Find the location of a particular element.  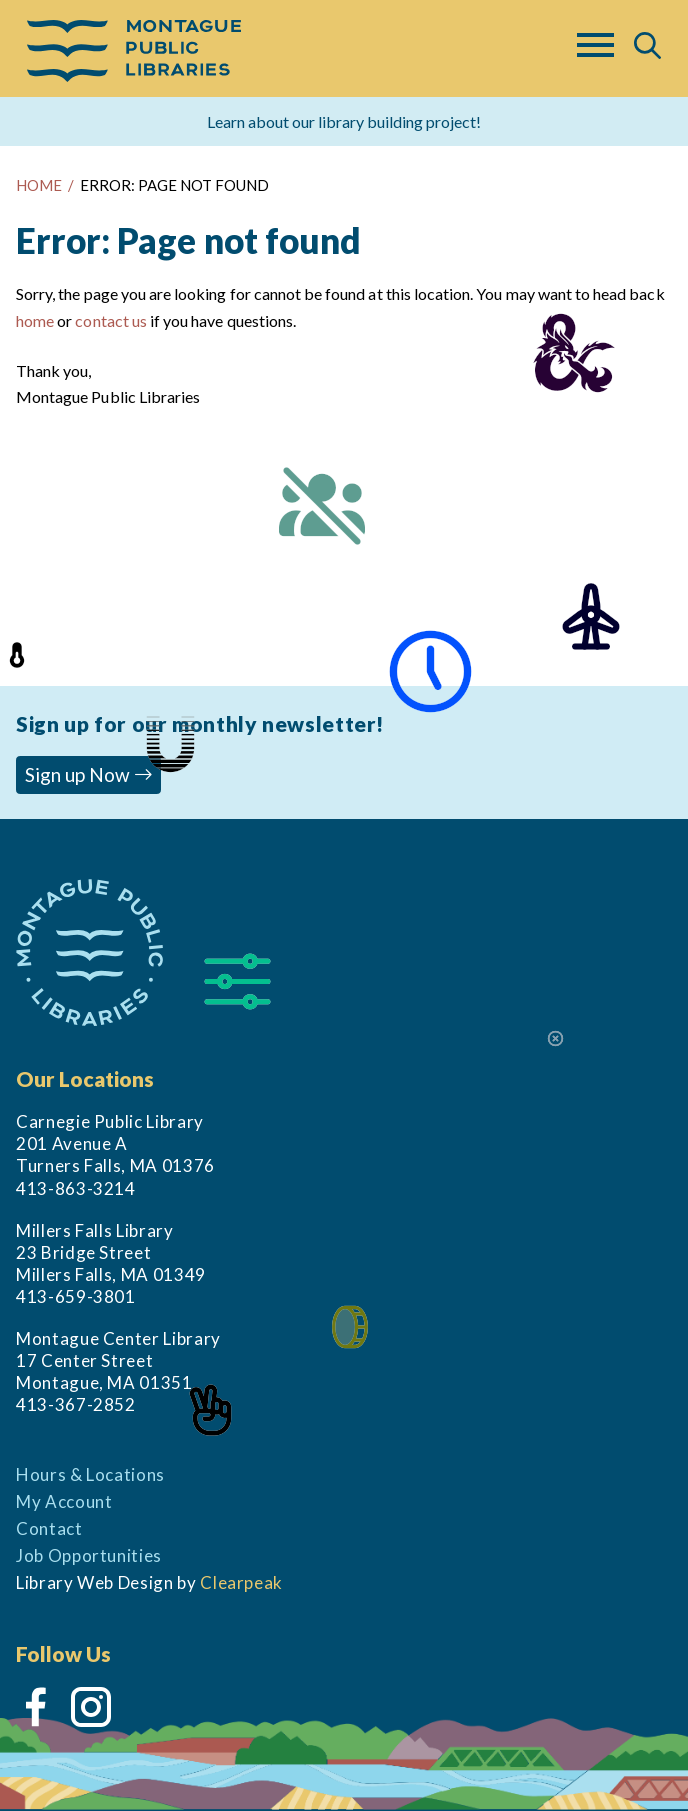

disable group or team features is located at coordinates (322, 506).